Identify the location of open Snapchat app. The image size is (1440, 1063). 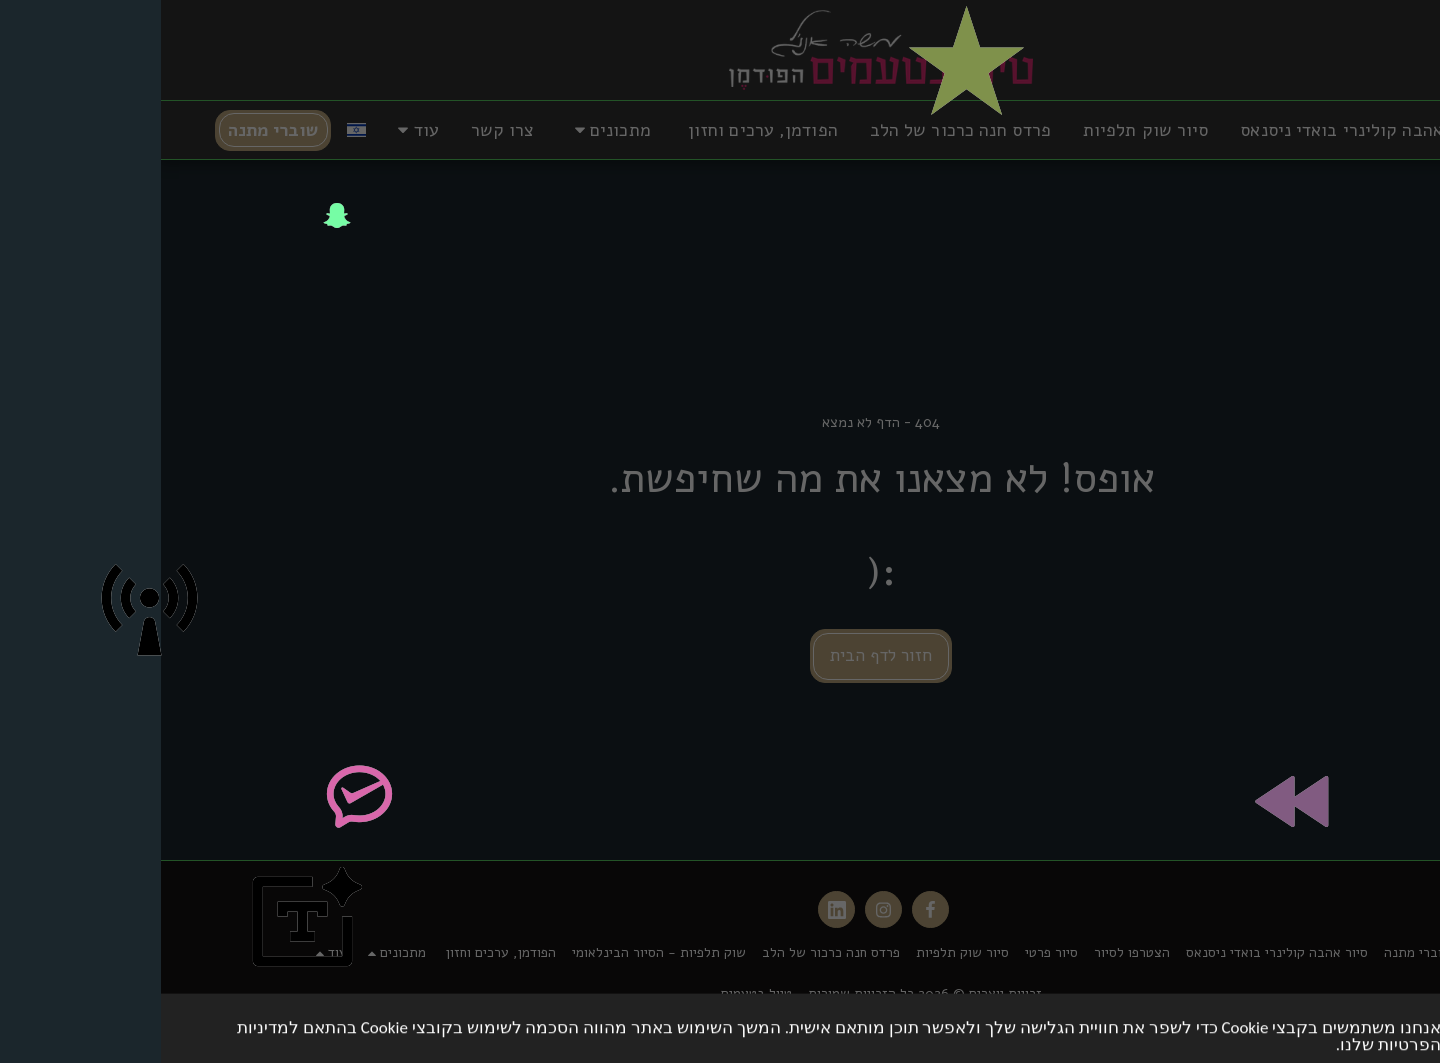
(337, 215).